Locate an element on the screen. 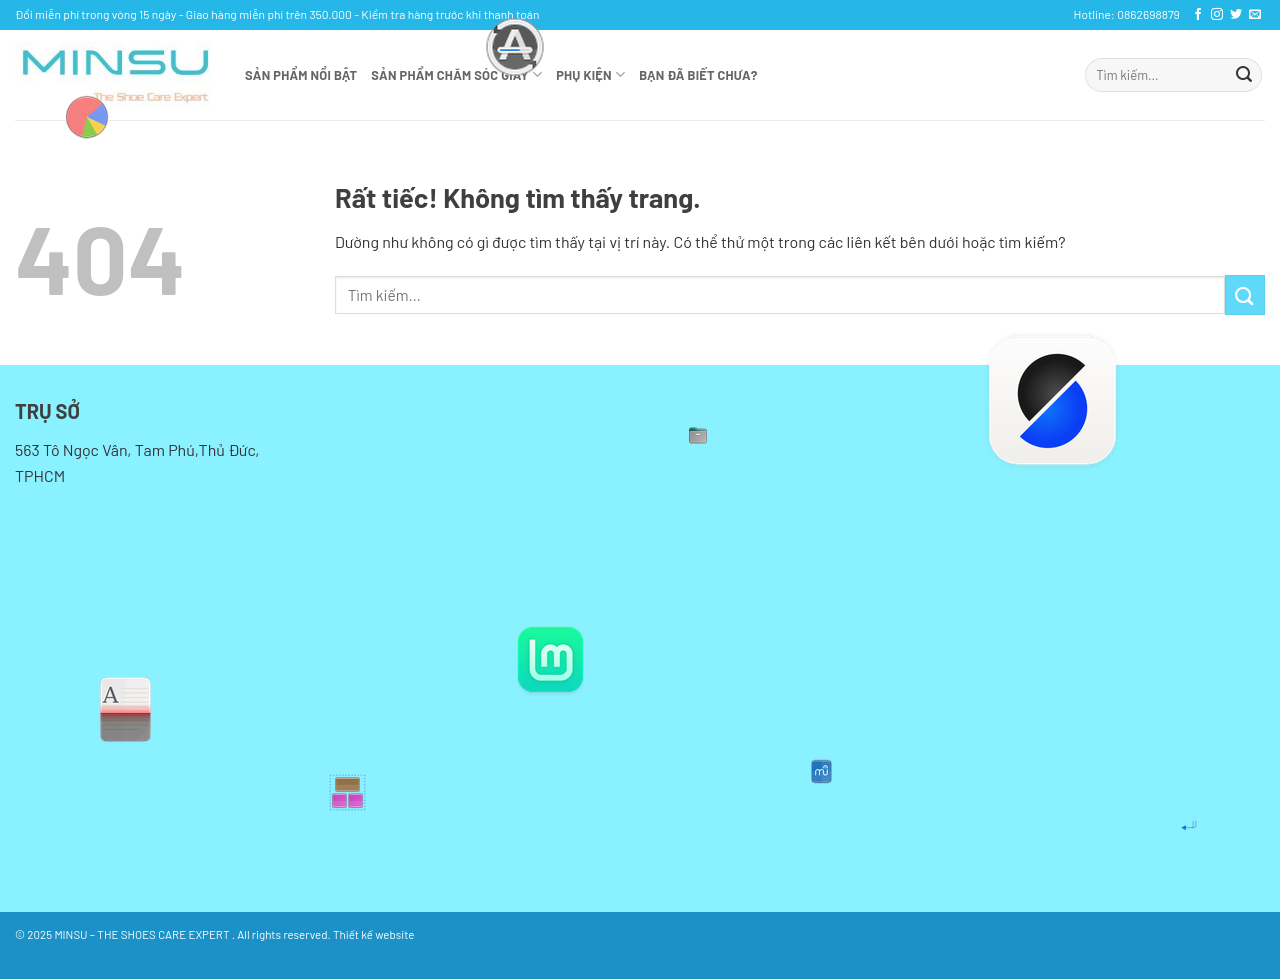 This screenshot has width=1280, height=979. open file manager application is located at coordinates (698, 435).